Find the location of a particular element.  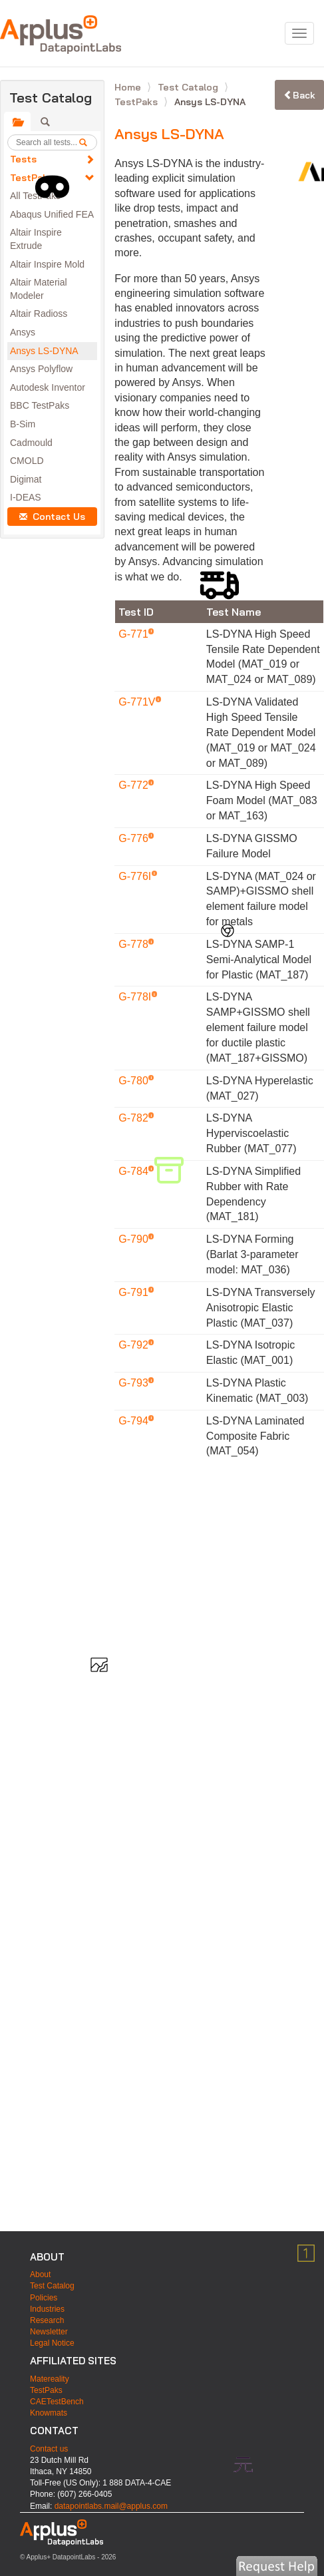

open Google Chrome browser is located at coordinates (228, 931).